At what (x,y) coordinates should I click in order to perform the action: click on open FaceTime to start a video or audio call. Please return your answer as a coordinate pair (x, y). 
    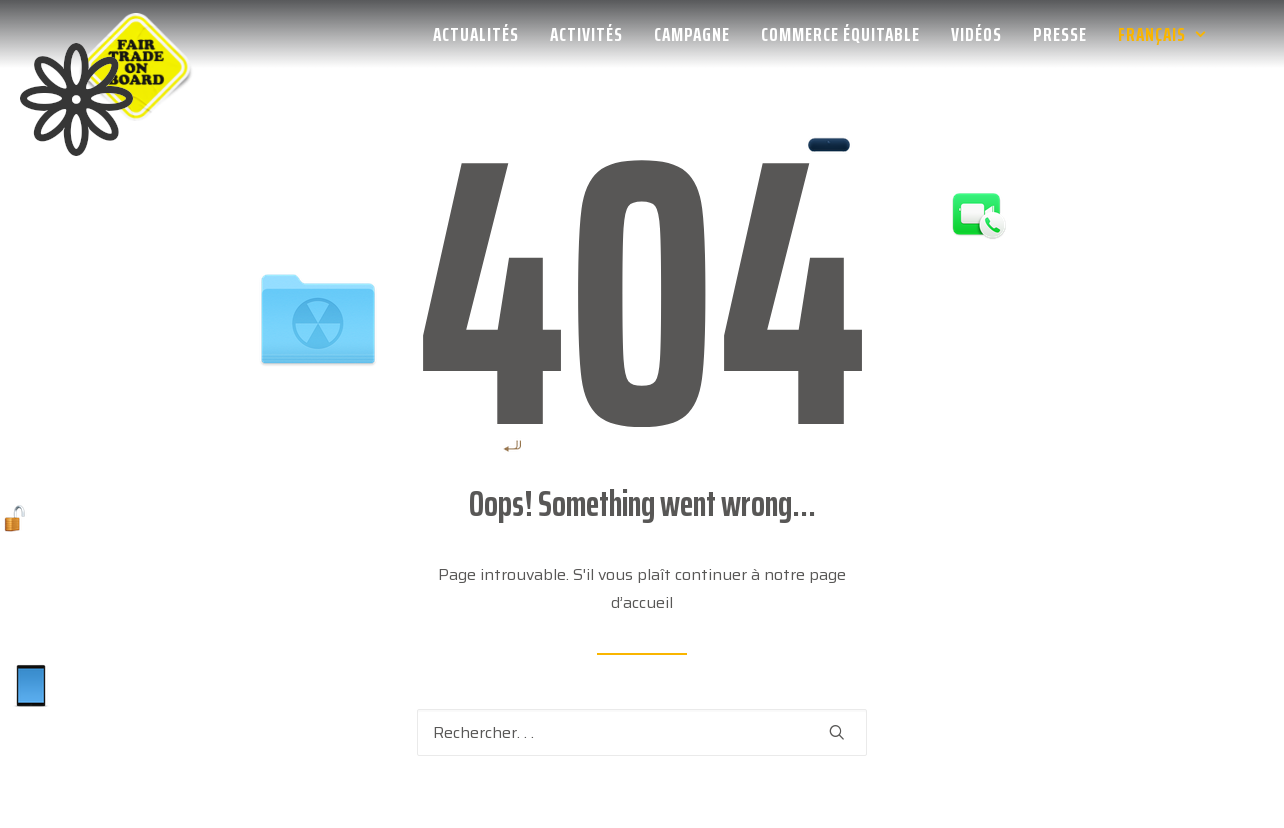
    Looking at the image, I should click on (978, 215).